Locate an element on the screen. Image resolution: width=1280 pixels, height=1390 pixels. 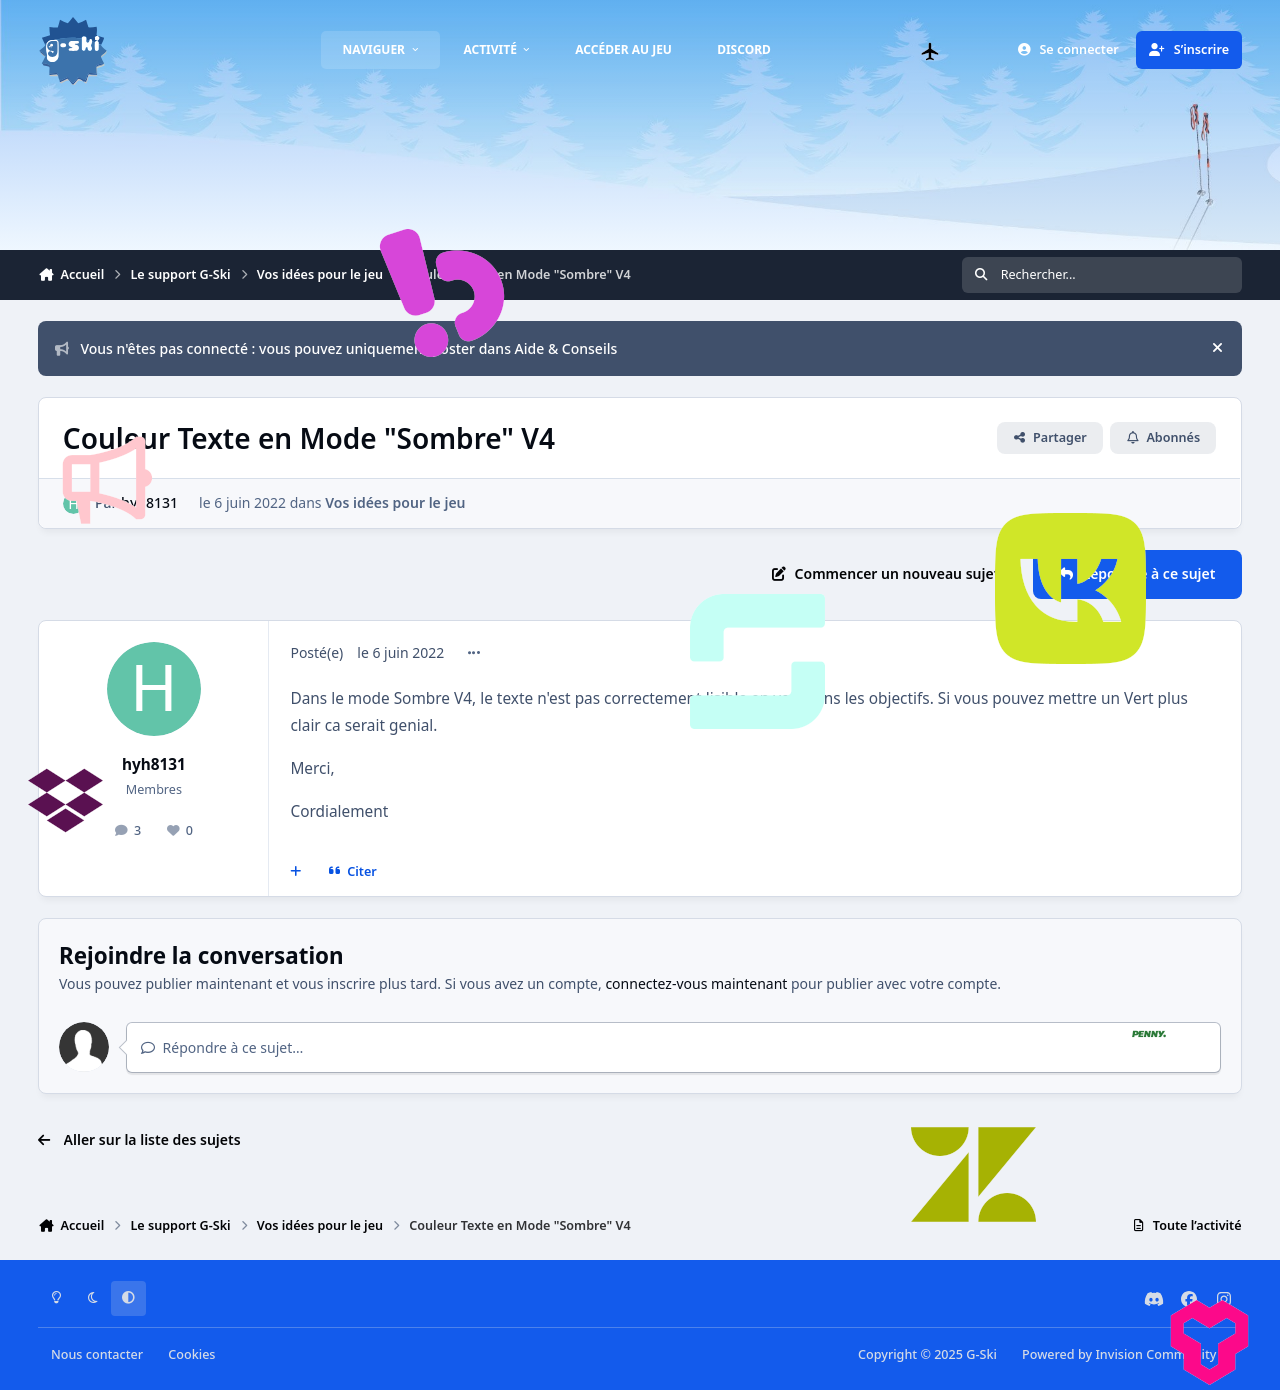
make an announcement or broadcast is located at coordinates (104, 478).